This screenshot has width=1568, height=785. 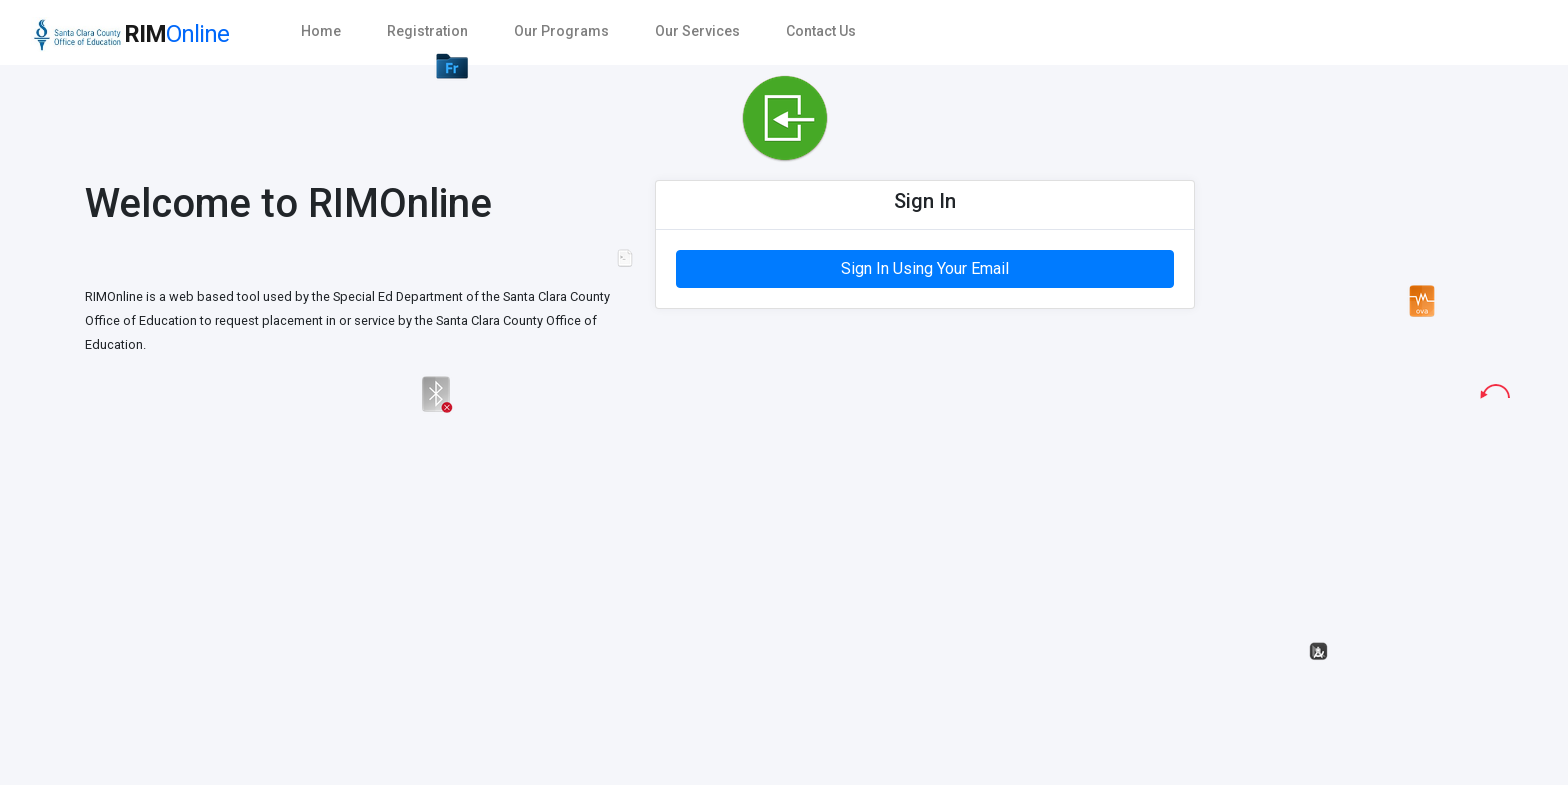 What do you see at coordinates (625, 258) in the screenshot?
I see `shell script or terminal executable file` at bounding box center [625, 258].